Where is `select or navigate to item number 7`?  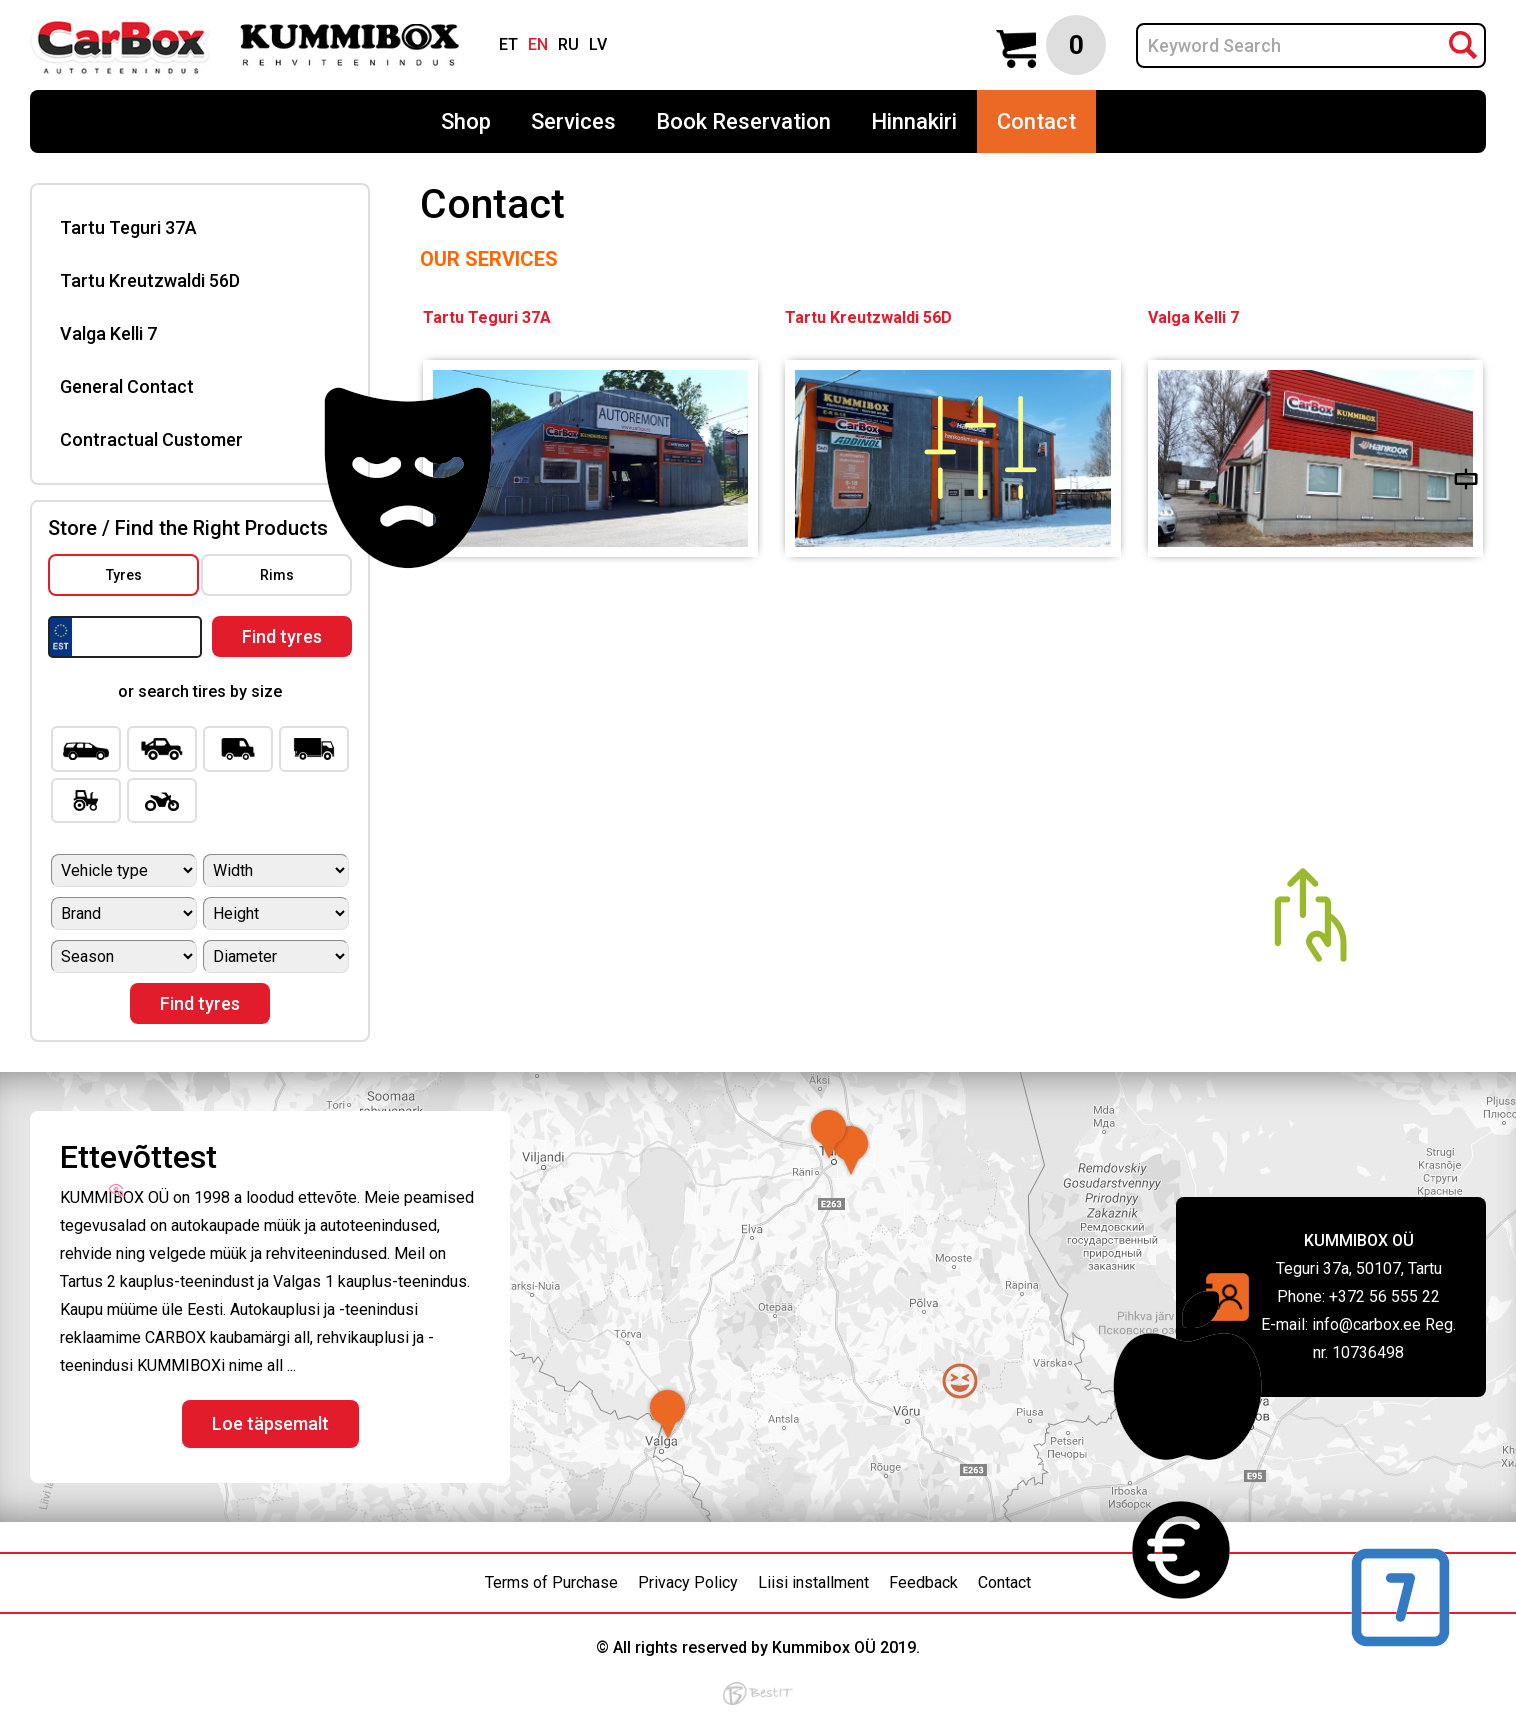
select or navigate to item number 7 is located at coordinates (1400, 1597).